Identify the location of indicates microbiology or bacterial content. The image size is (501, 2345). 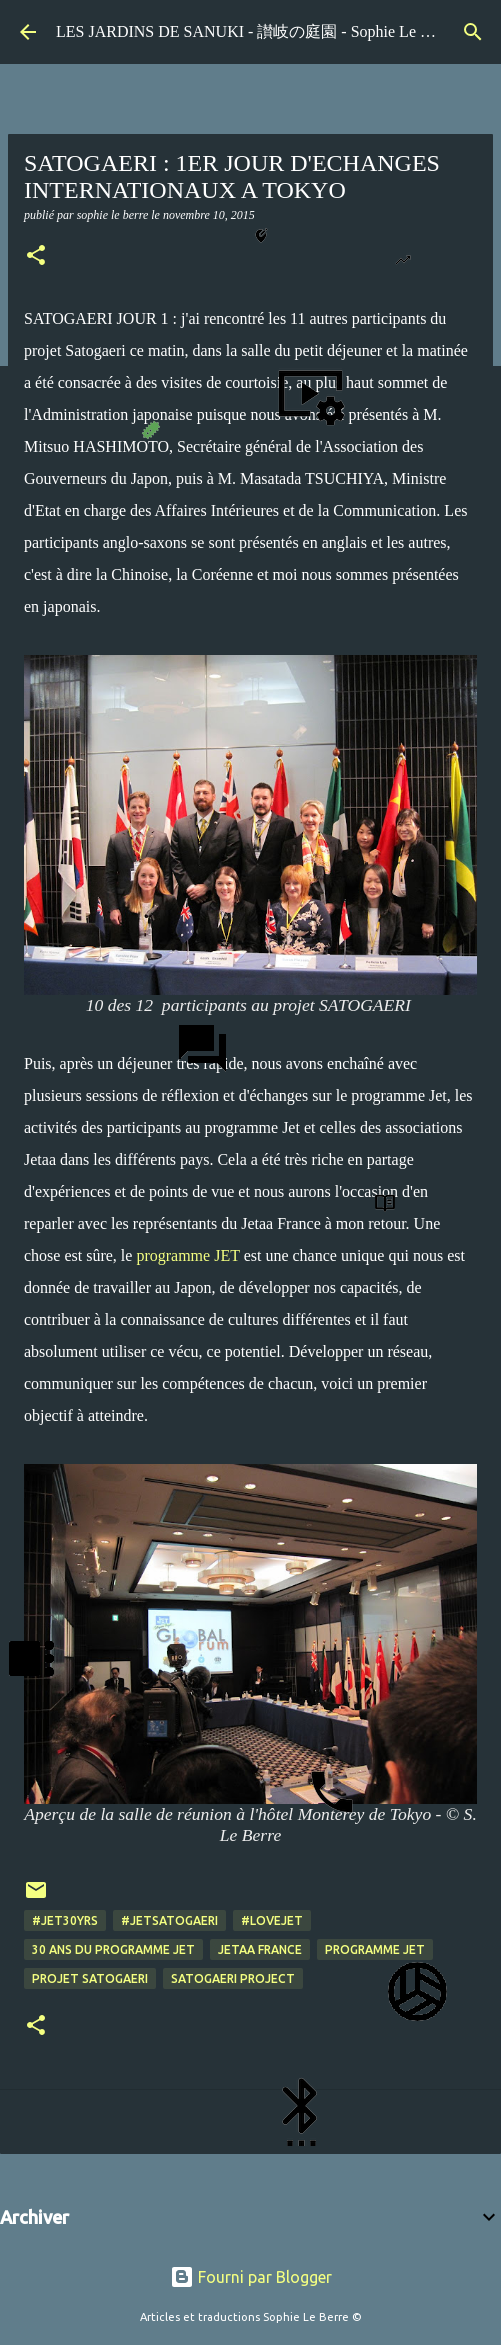
(151, 430).